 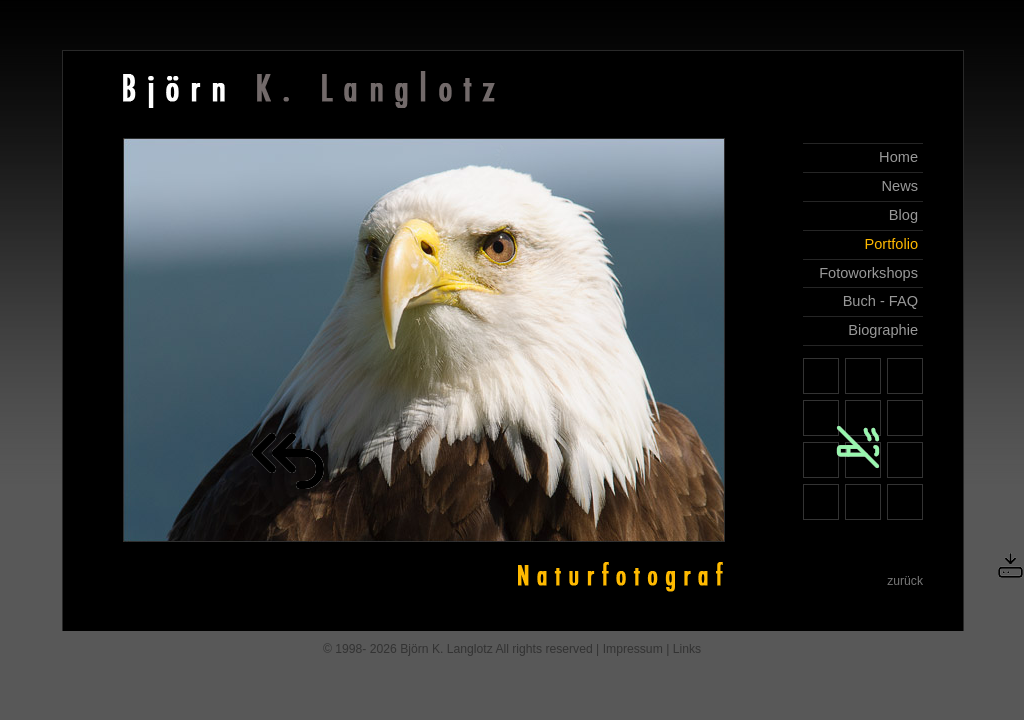 I want to click on no smoking allowed in this area, so click(x=858, y=447).